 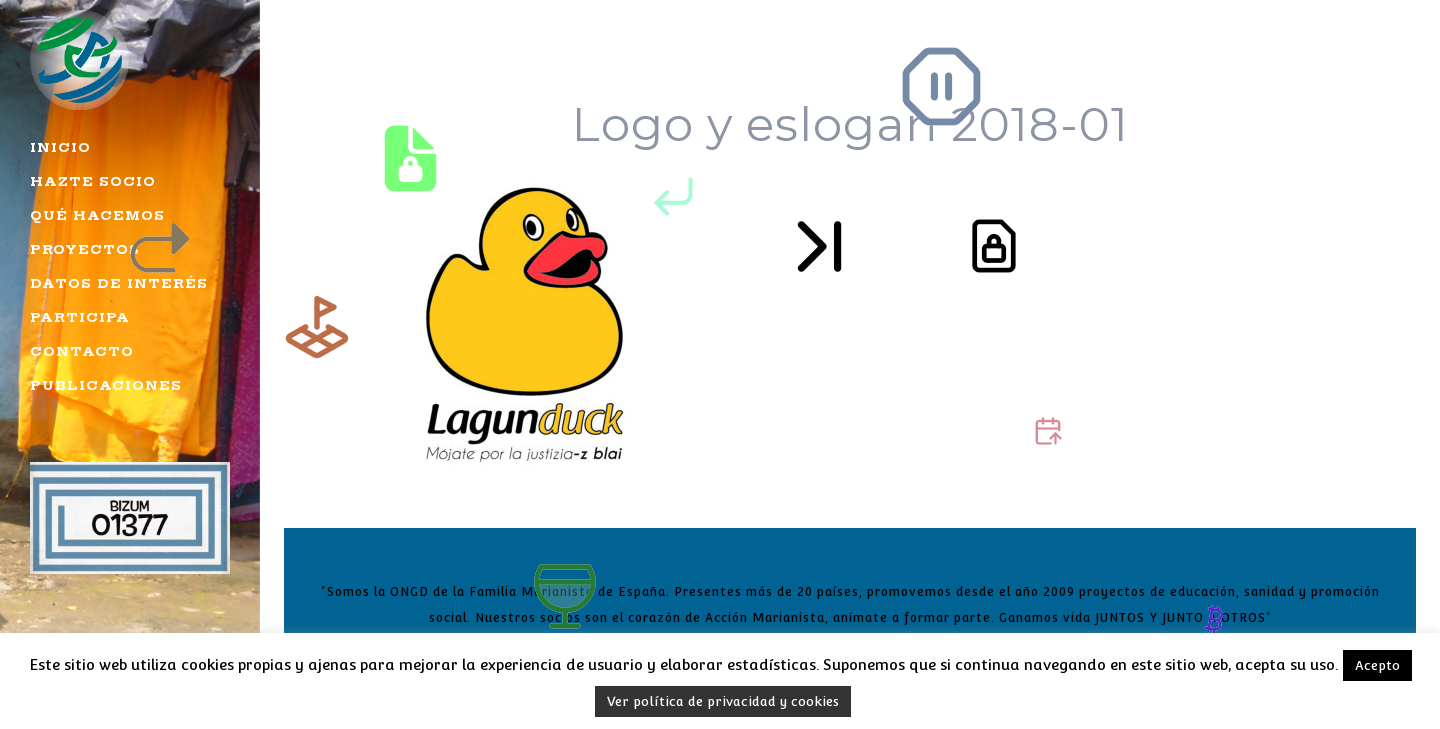 What do you see at coordinates (819, 246) in the screenshot?
I see `skip to the end of a playlist or track` at bounding box center [819, 246].